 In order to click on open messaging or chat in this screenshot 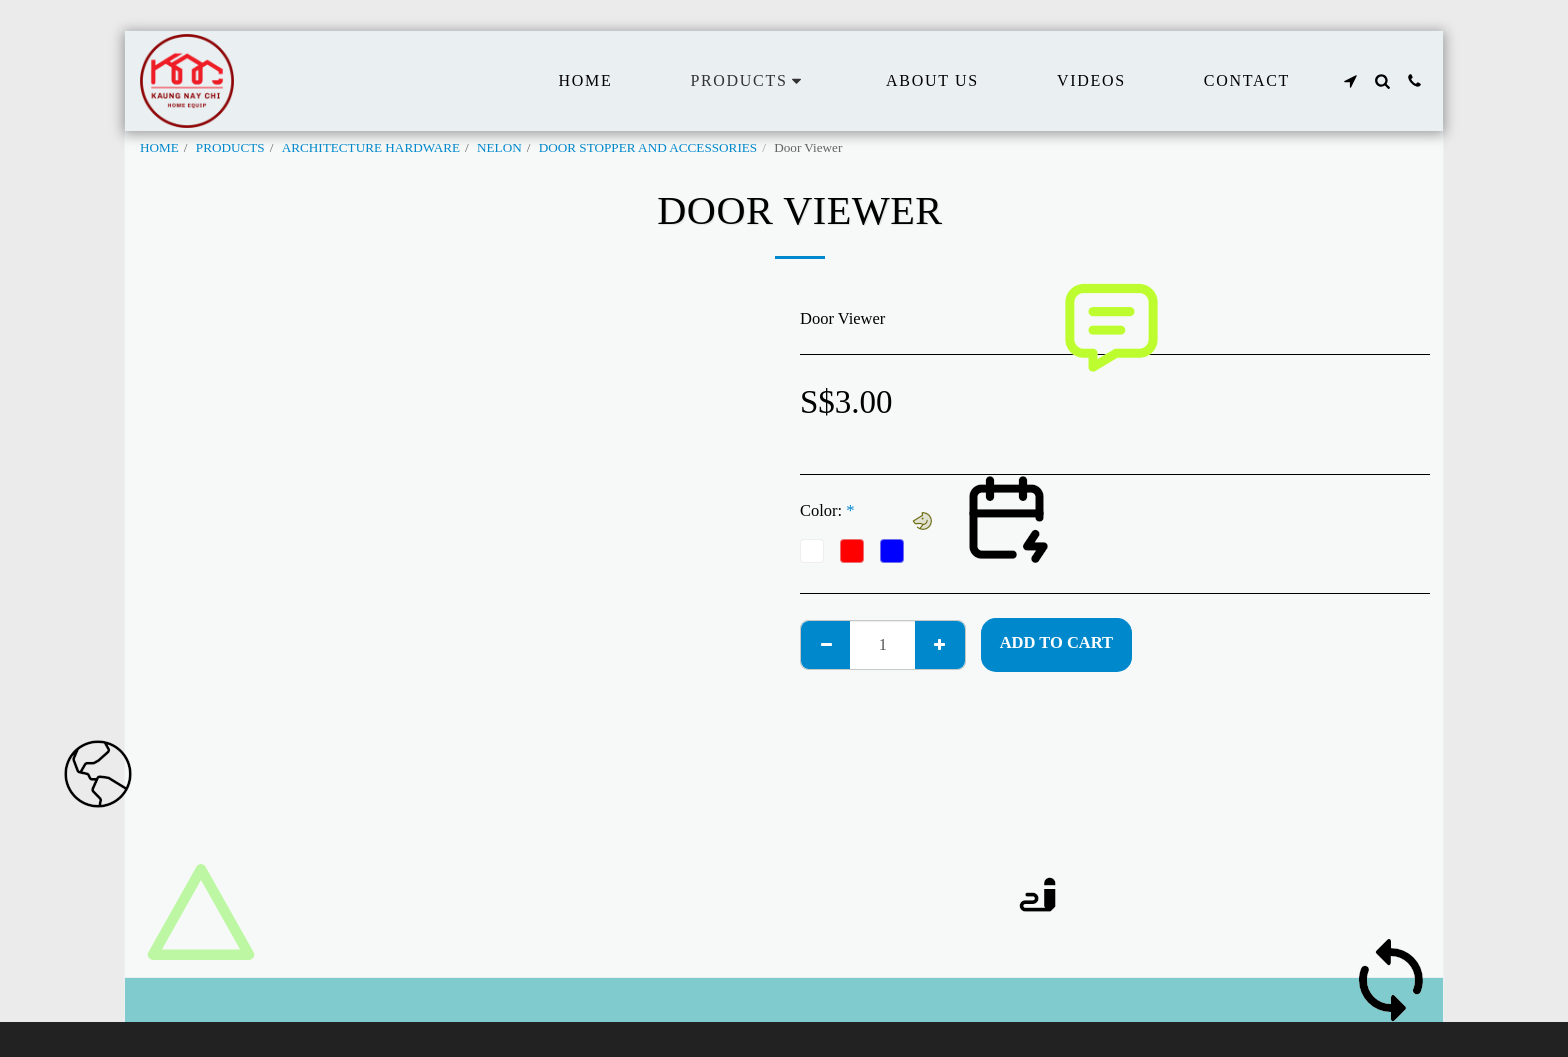, I will do `click(1111, 325)`.